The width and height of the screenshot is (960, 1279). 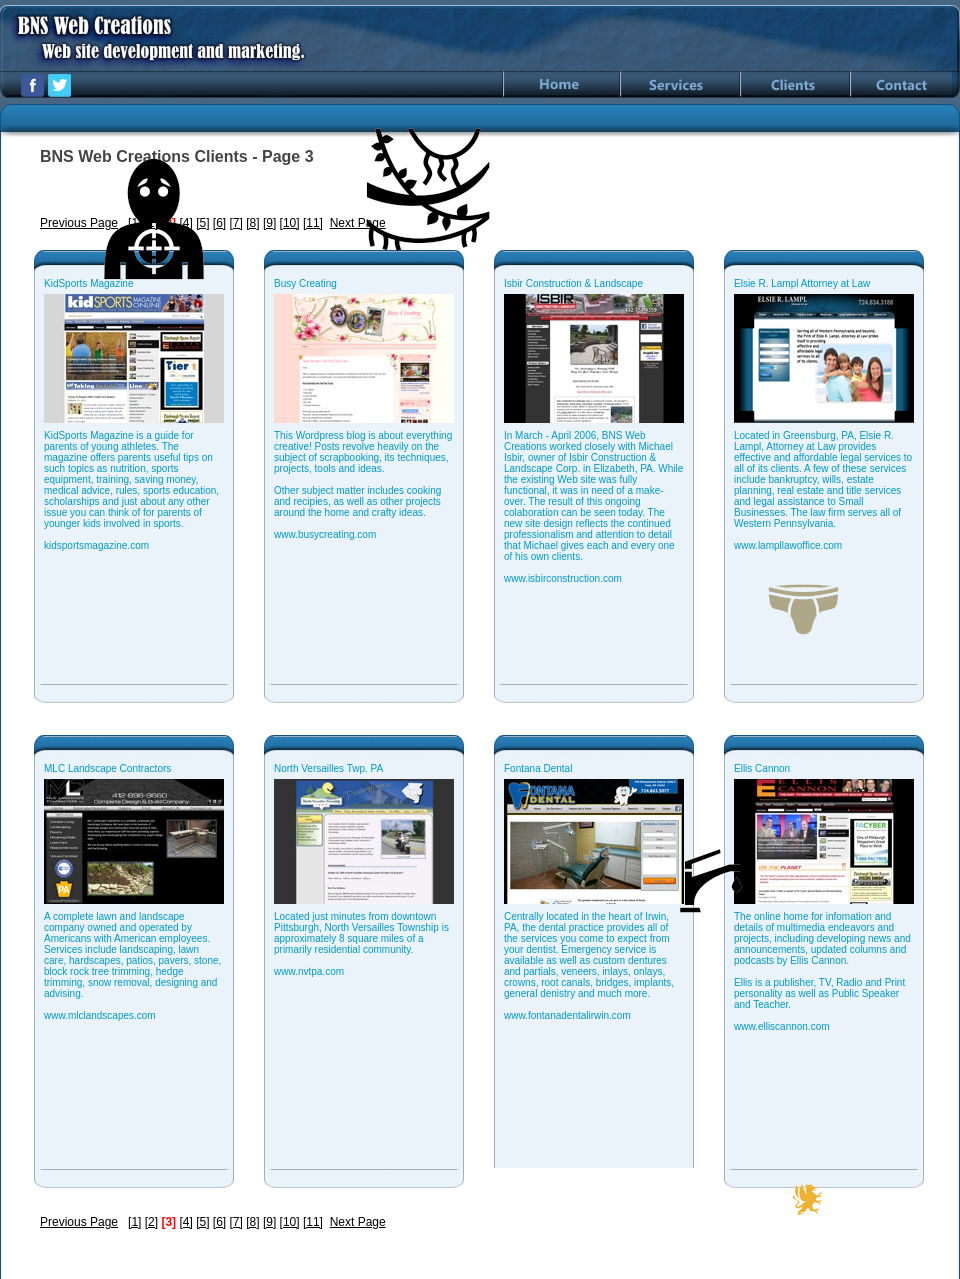 I want to click on nature or plant-themed game element, so click(x=428, y=190).